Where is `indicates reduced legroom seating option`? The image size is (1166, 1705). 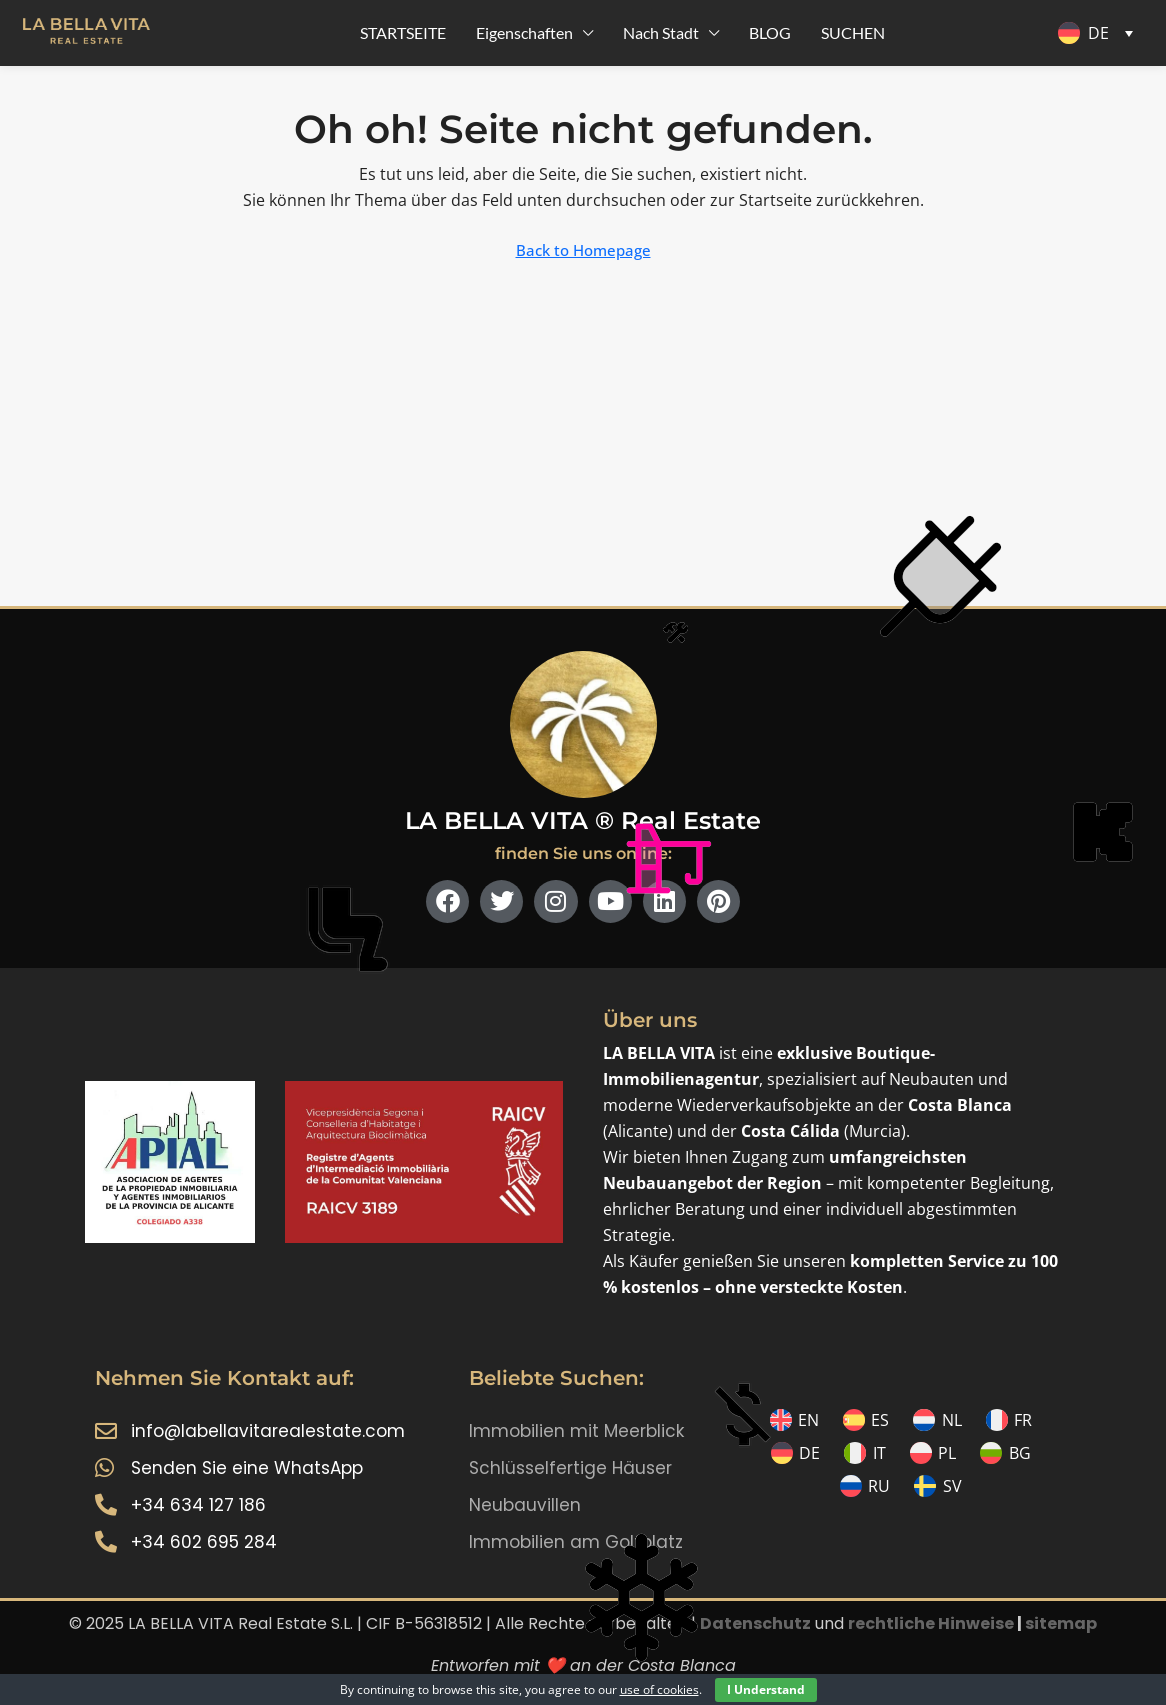
indicates reduced legroom seating option is located at coordinates (350, 929).